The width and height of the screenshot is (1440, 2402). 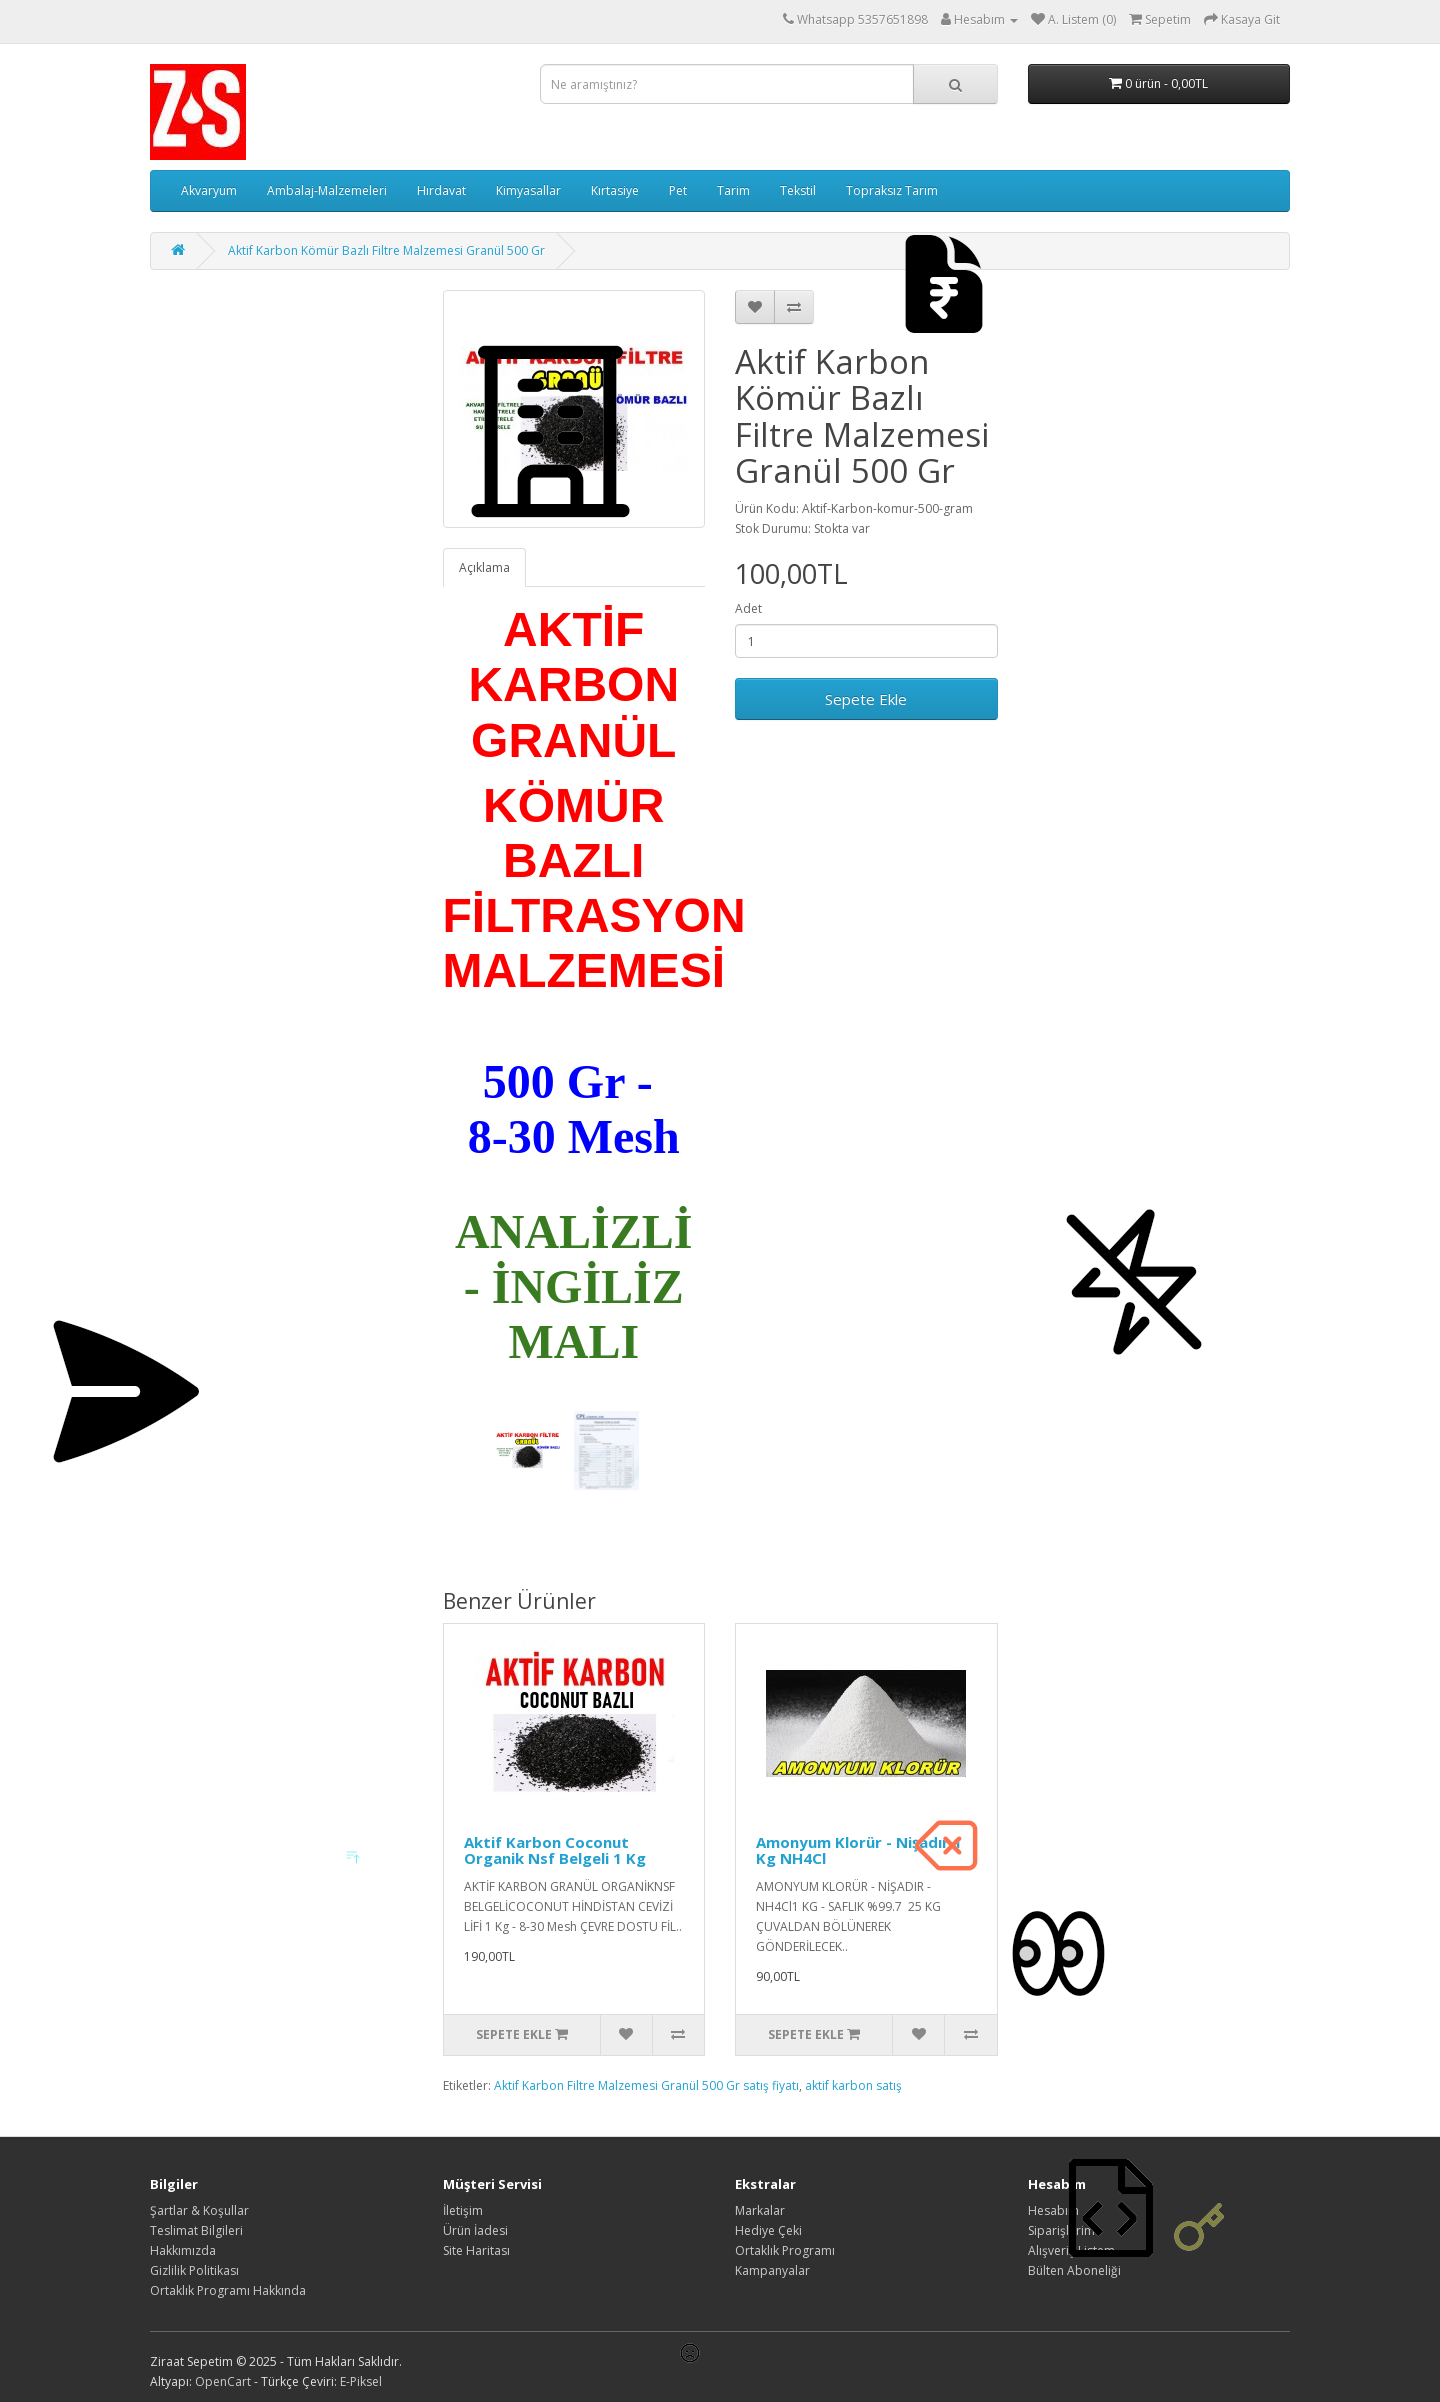 I want to click on flash or lightning feature disabled, so click(x=1134, y=1282).